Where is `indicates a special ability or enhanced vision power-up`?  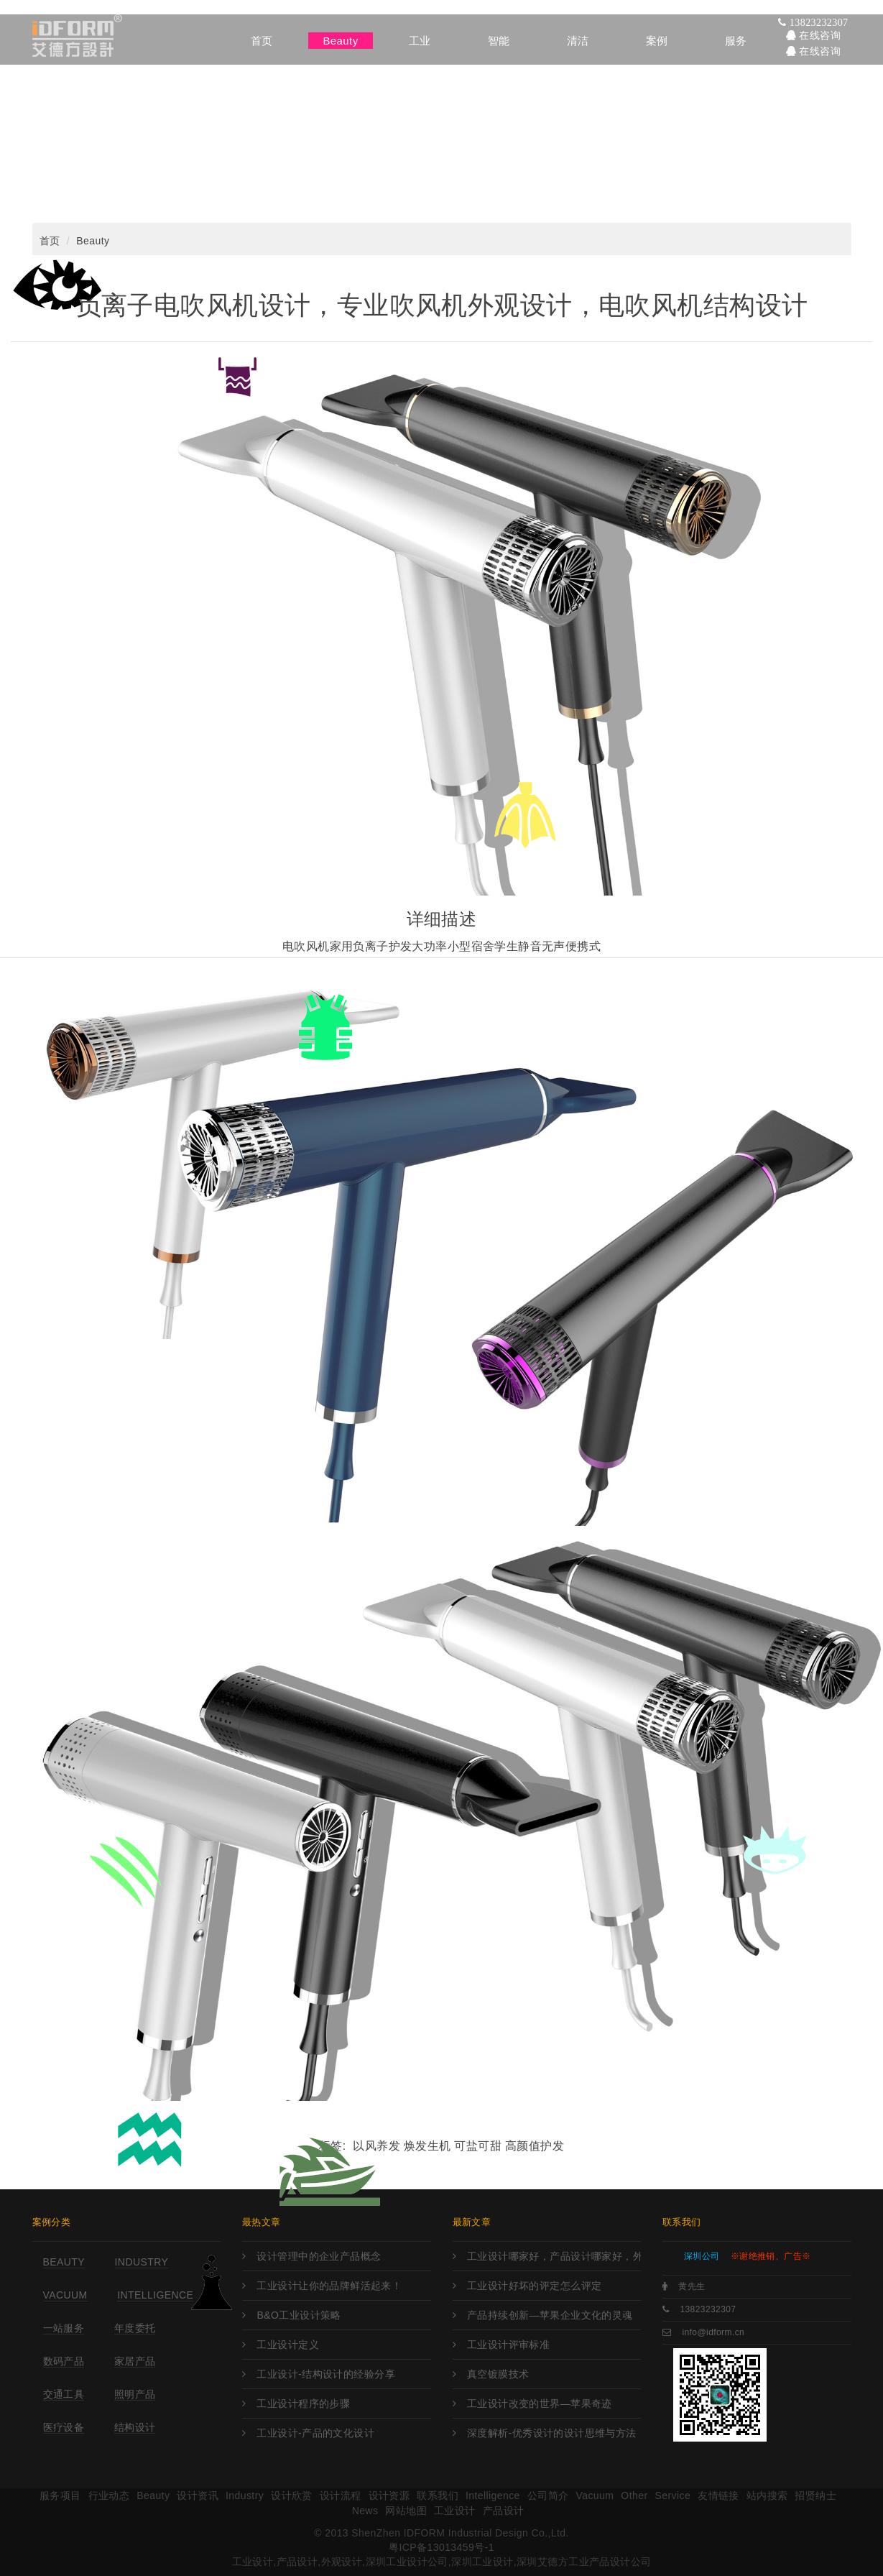
indicates a special ability or enhanced vision power-up is located at coordinates (57, 289).